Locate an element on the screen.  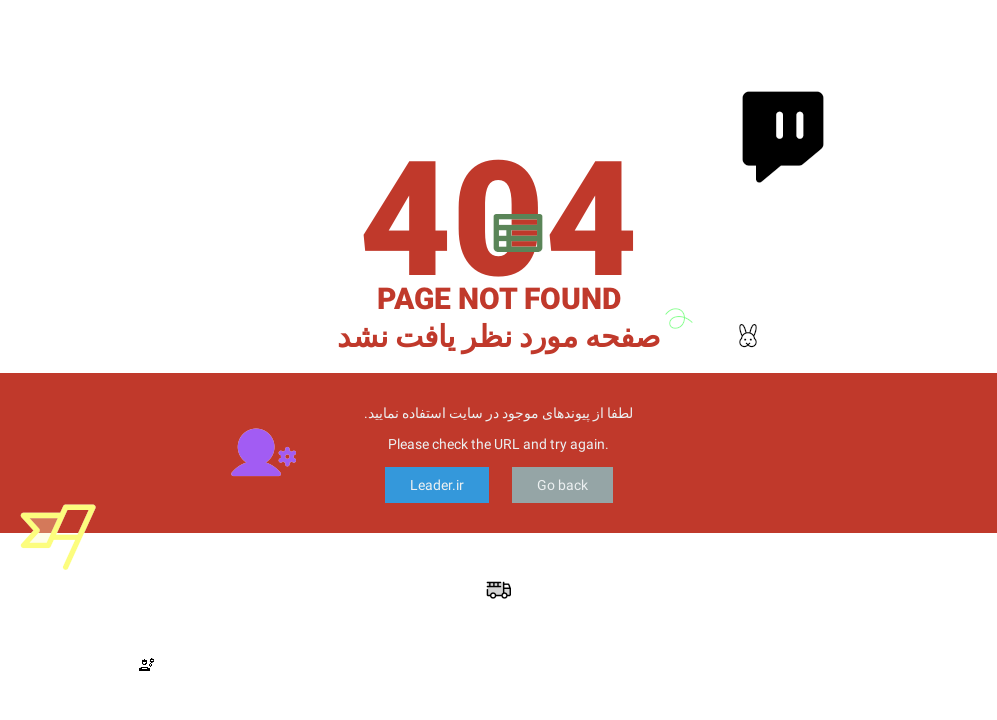
view data in table format is located at coordinates (518, 233).